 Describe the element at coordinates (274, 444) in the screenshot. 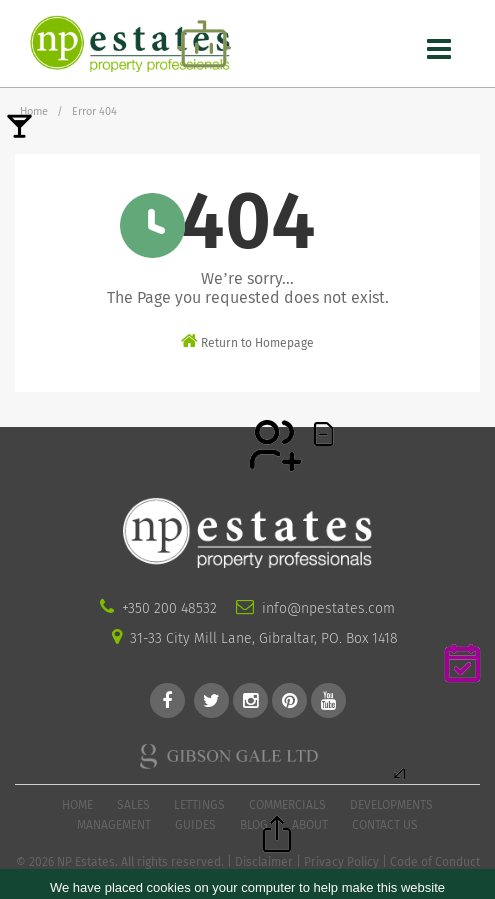

I see `add a new team member` at that location.